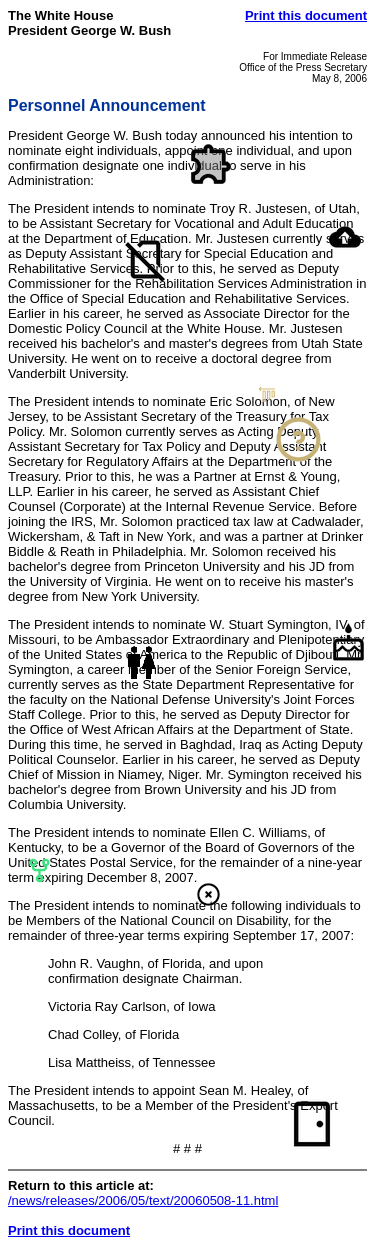  I want to click on access browser extensions or add-ons, so click(211, 163).